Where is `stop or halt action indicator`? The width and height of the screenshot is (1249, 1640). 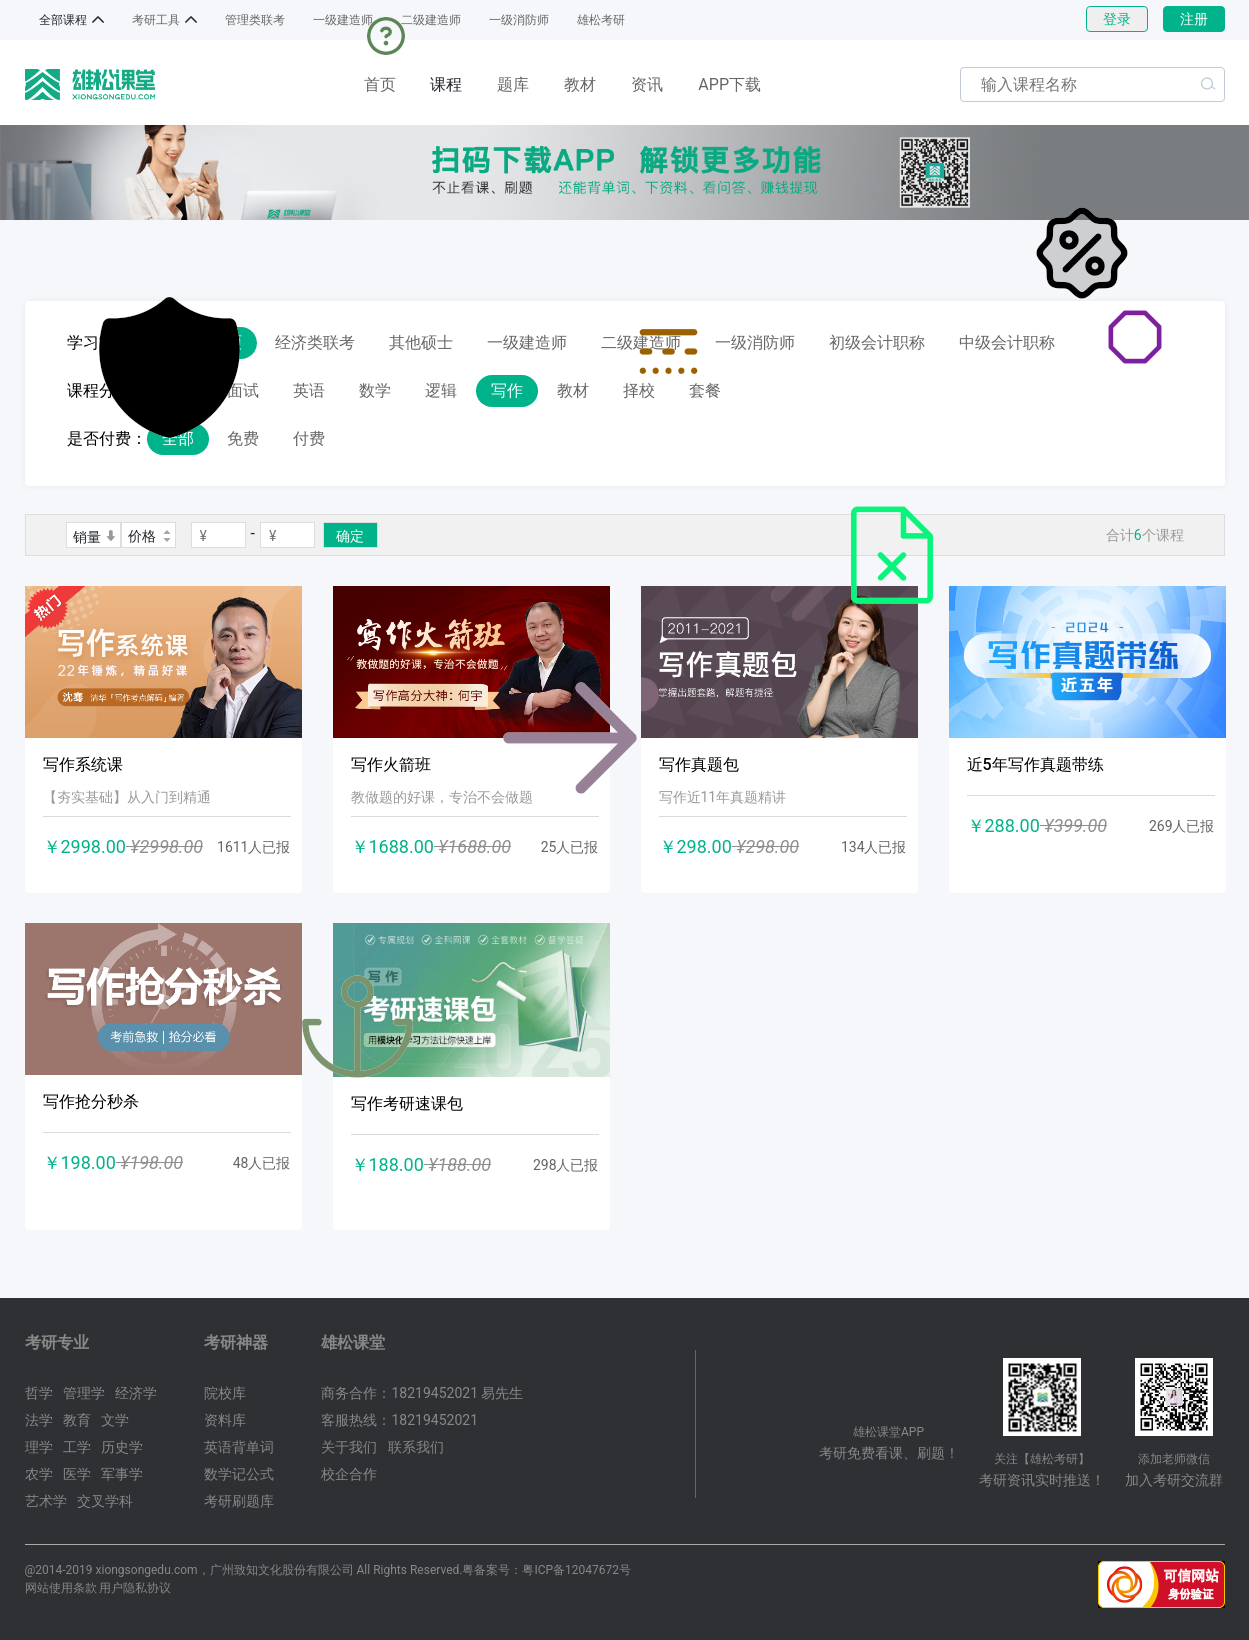 stop or halt action indicator is located at coordinates (1135, 337).